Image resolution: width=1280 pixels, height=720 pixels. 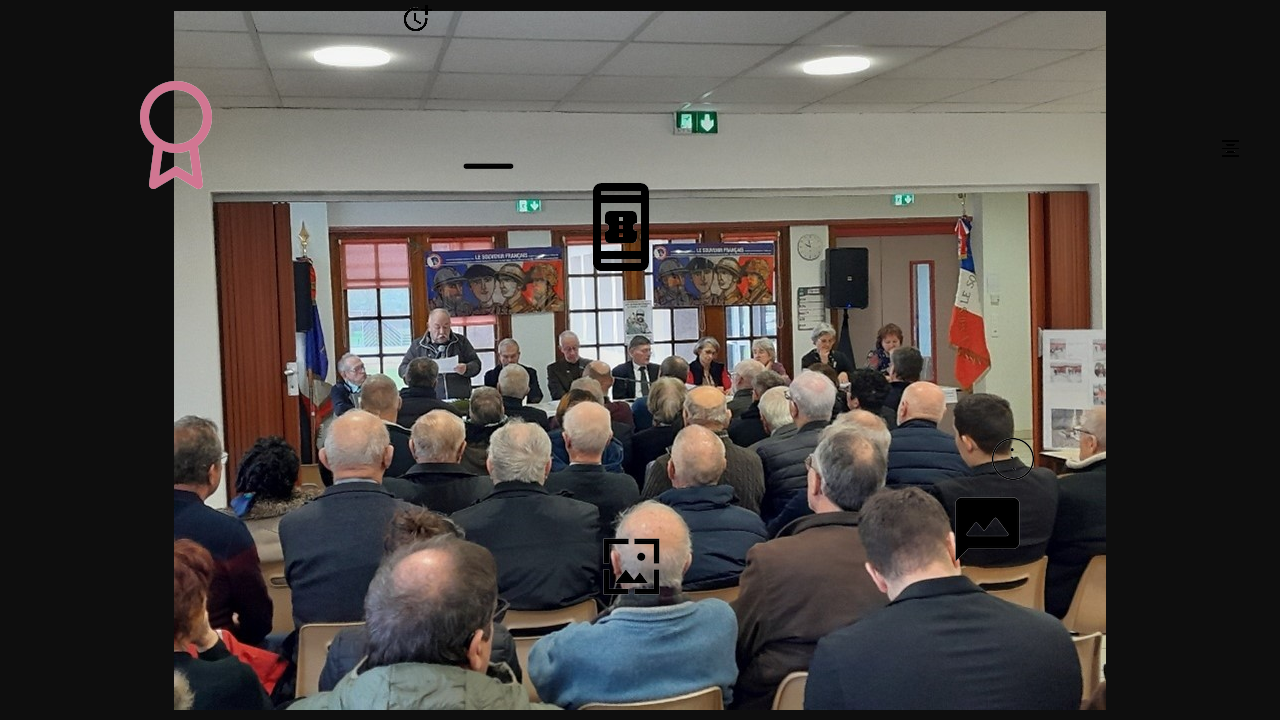 What do you see at coordinates (417, 18) in the screenshot?
I see `add more time to a timer or deadline` at bounding box center [417, 18].